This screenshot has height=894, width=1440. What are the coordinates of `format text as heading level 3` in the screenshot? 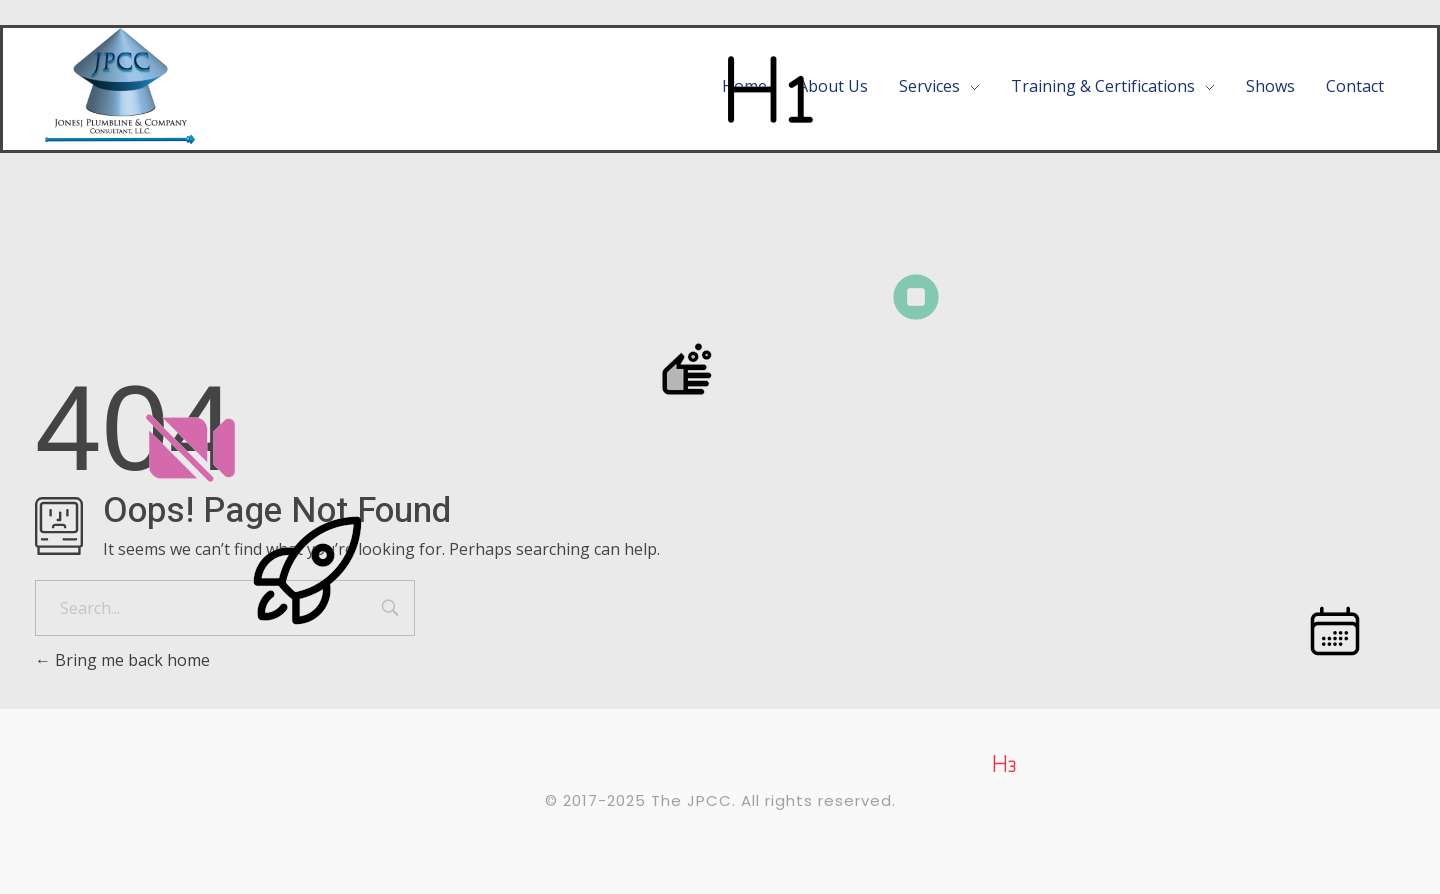 It's located at (1004, 763).